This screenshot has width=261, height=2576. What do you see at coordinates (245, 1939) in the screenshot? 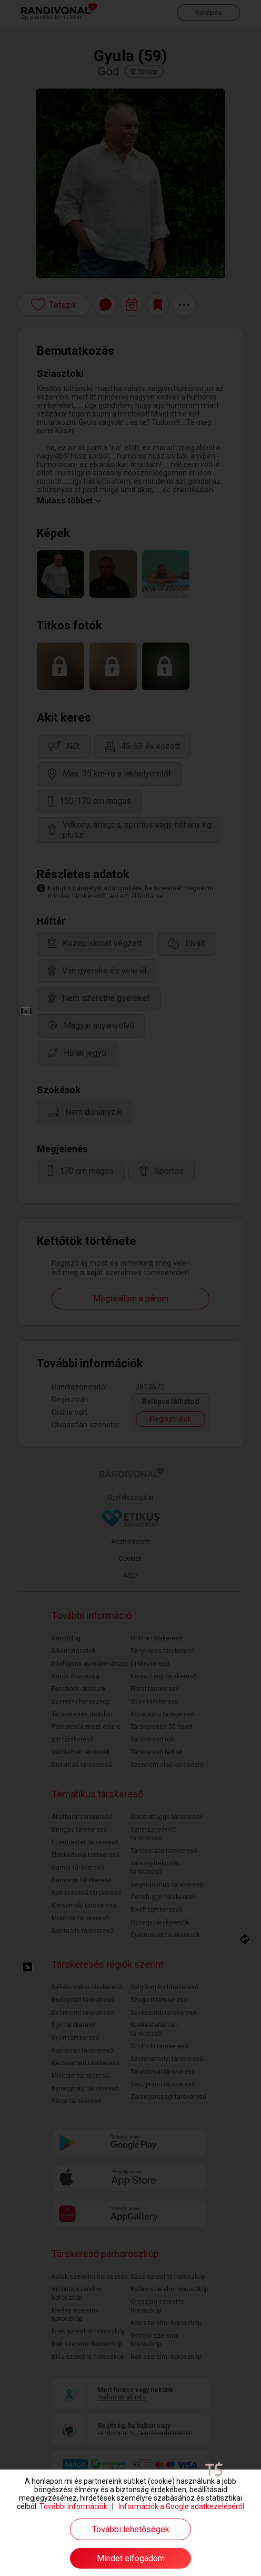
I see `get directions to a destination` at bounding box center [245, 1939].